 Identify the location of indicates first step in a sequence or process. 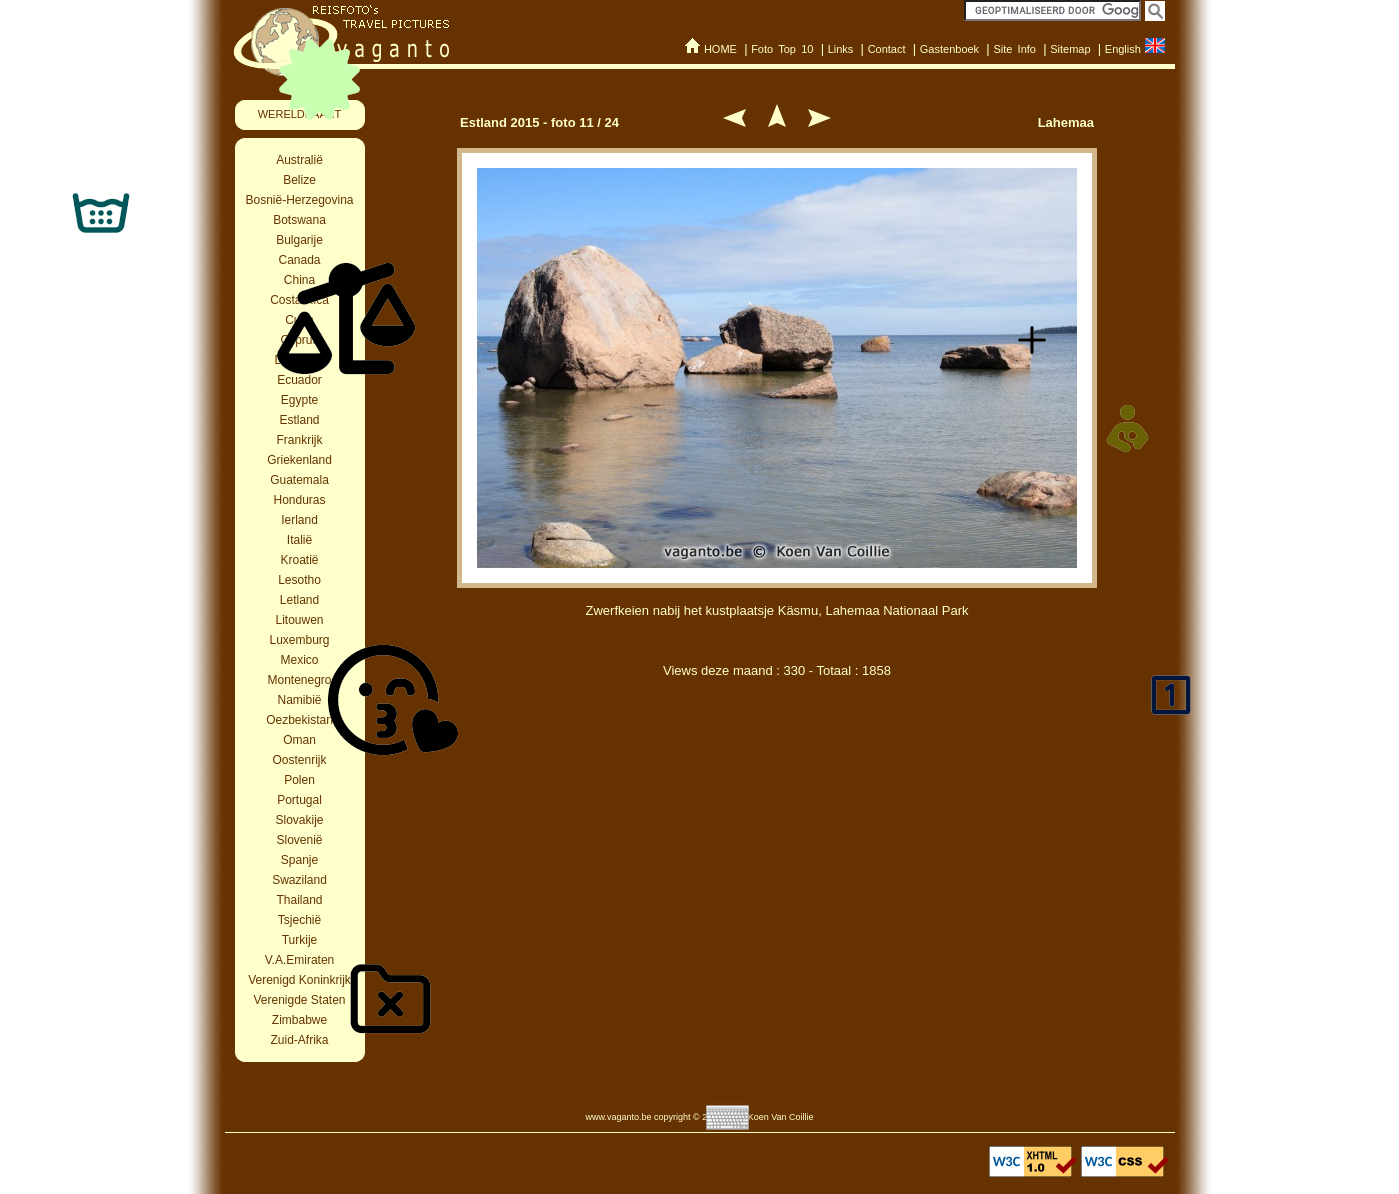
(1171, 695).